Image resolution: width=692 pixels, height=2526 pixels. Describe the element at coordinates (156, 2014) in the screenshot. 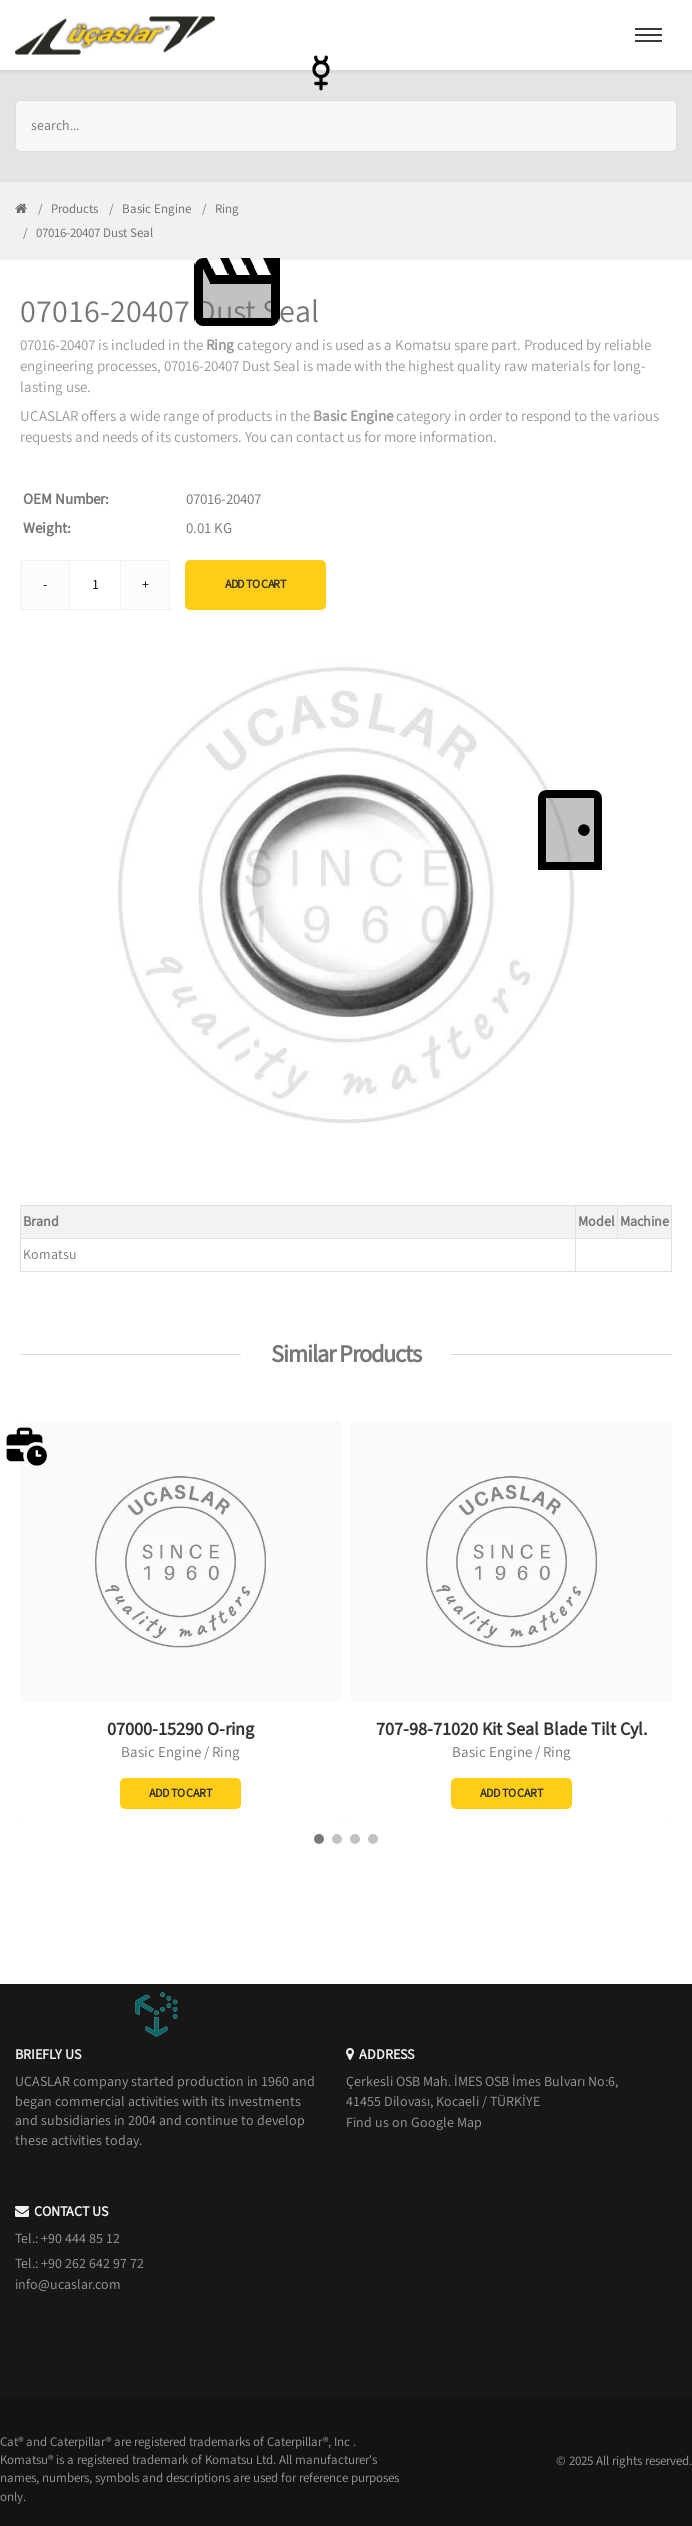

I see `uncharted software company logo` at that location.